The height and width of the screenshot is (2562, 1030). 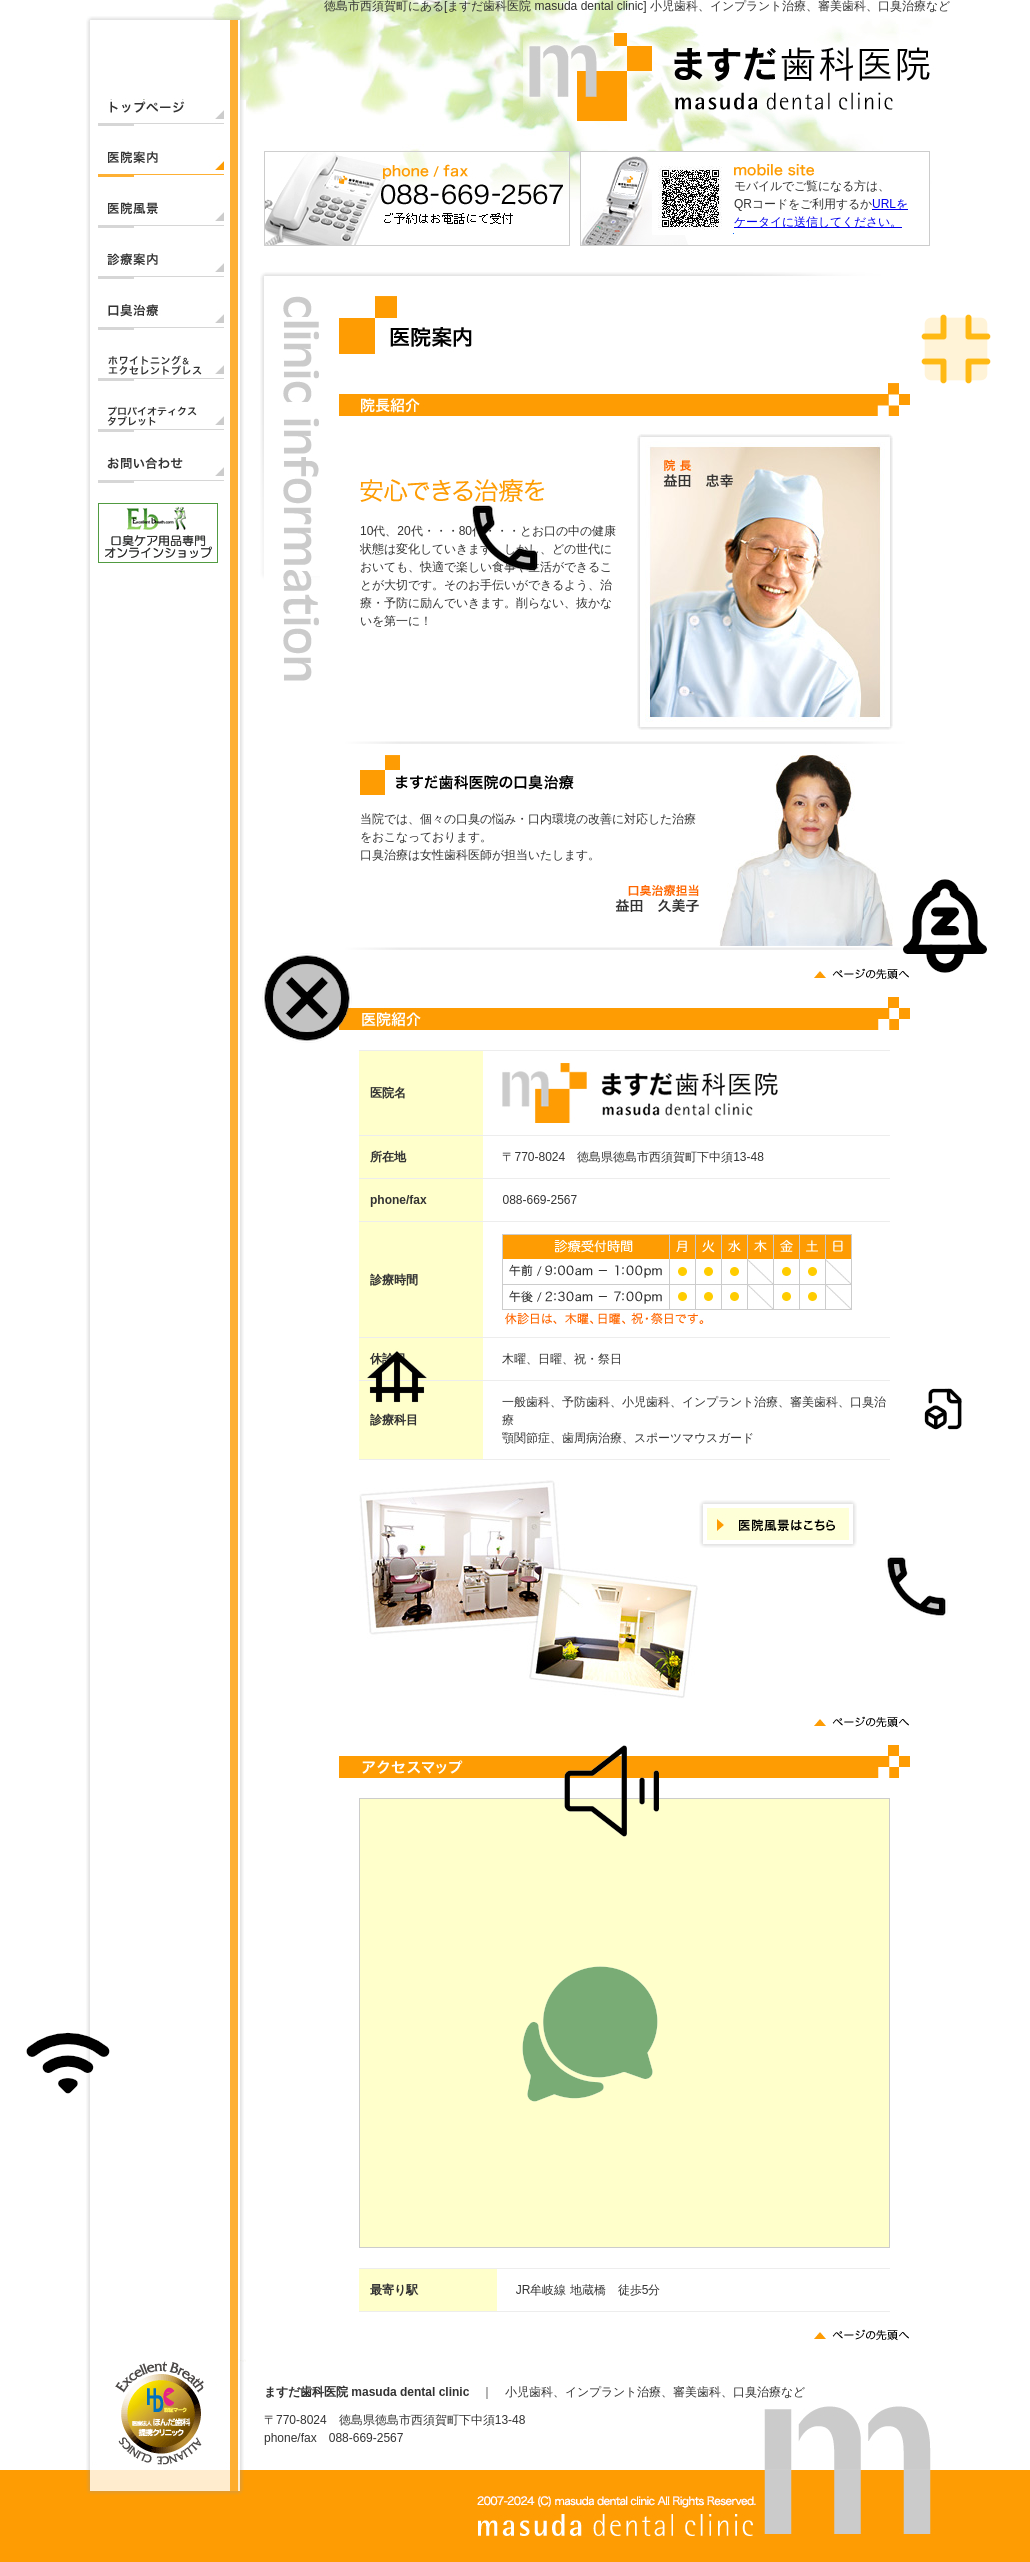 What do you see at coordinates (397, 1378) in the screenshot?
I see `view property foundation details` at bounding box center [397, 1378].